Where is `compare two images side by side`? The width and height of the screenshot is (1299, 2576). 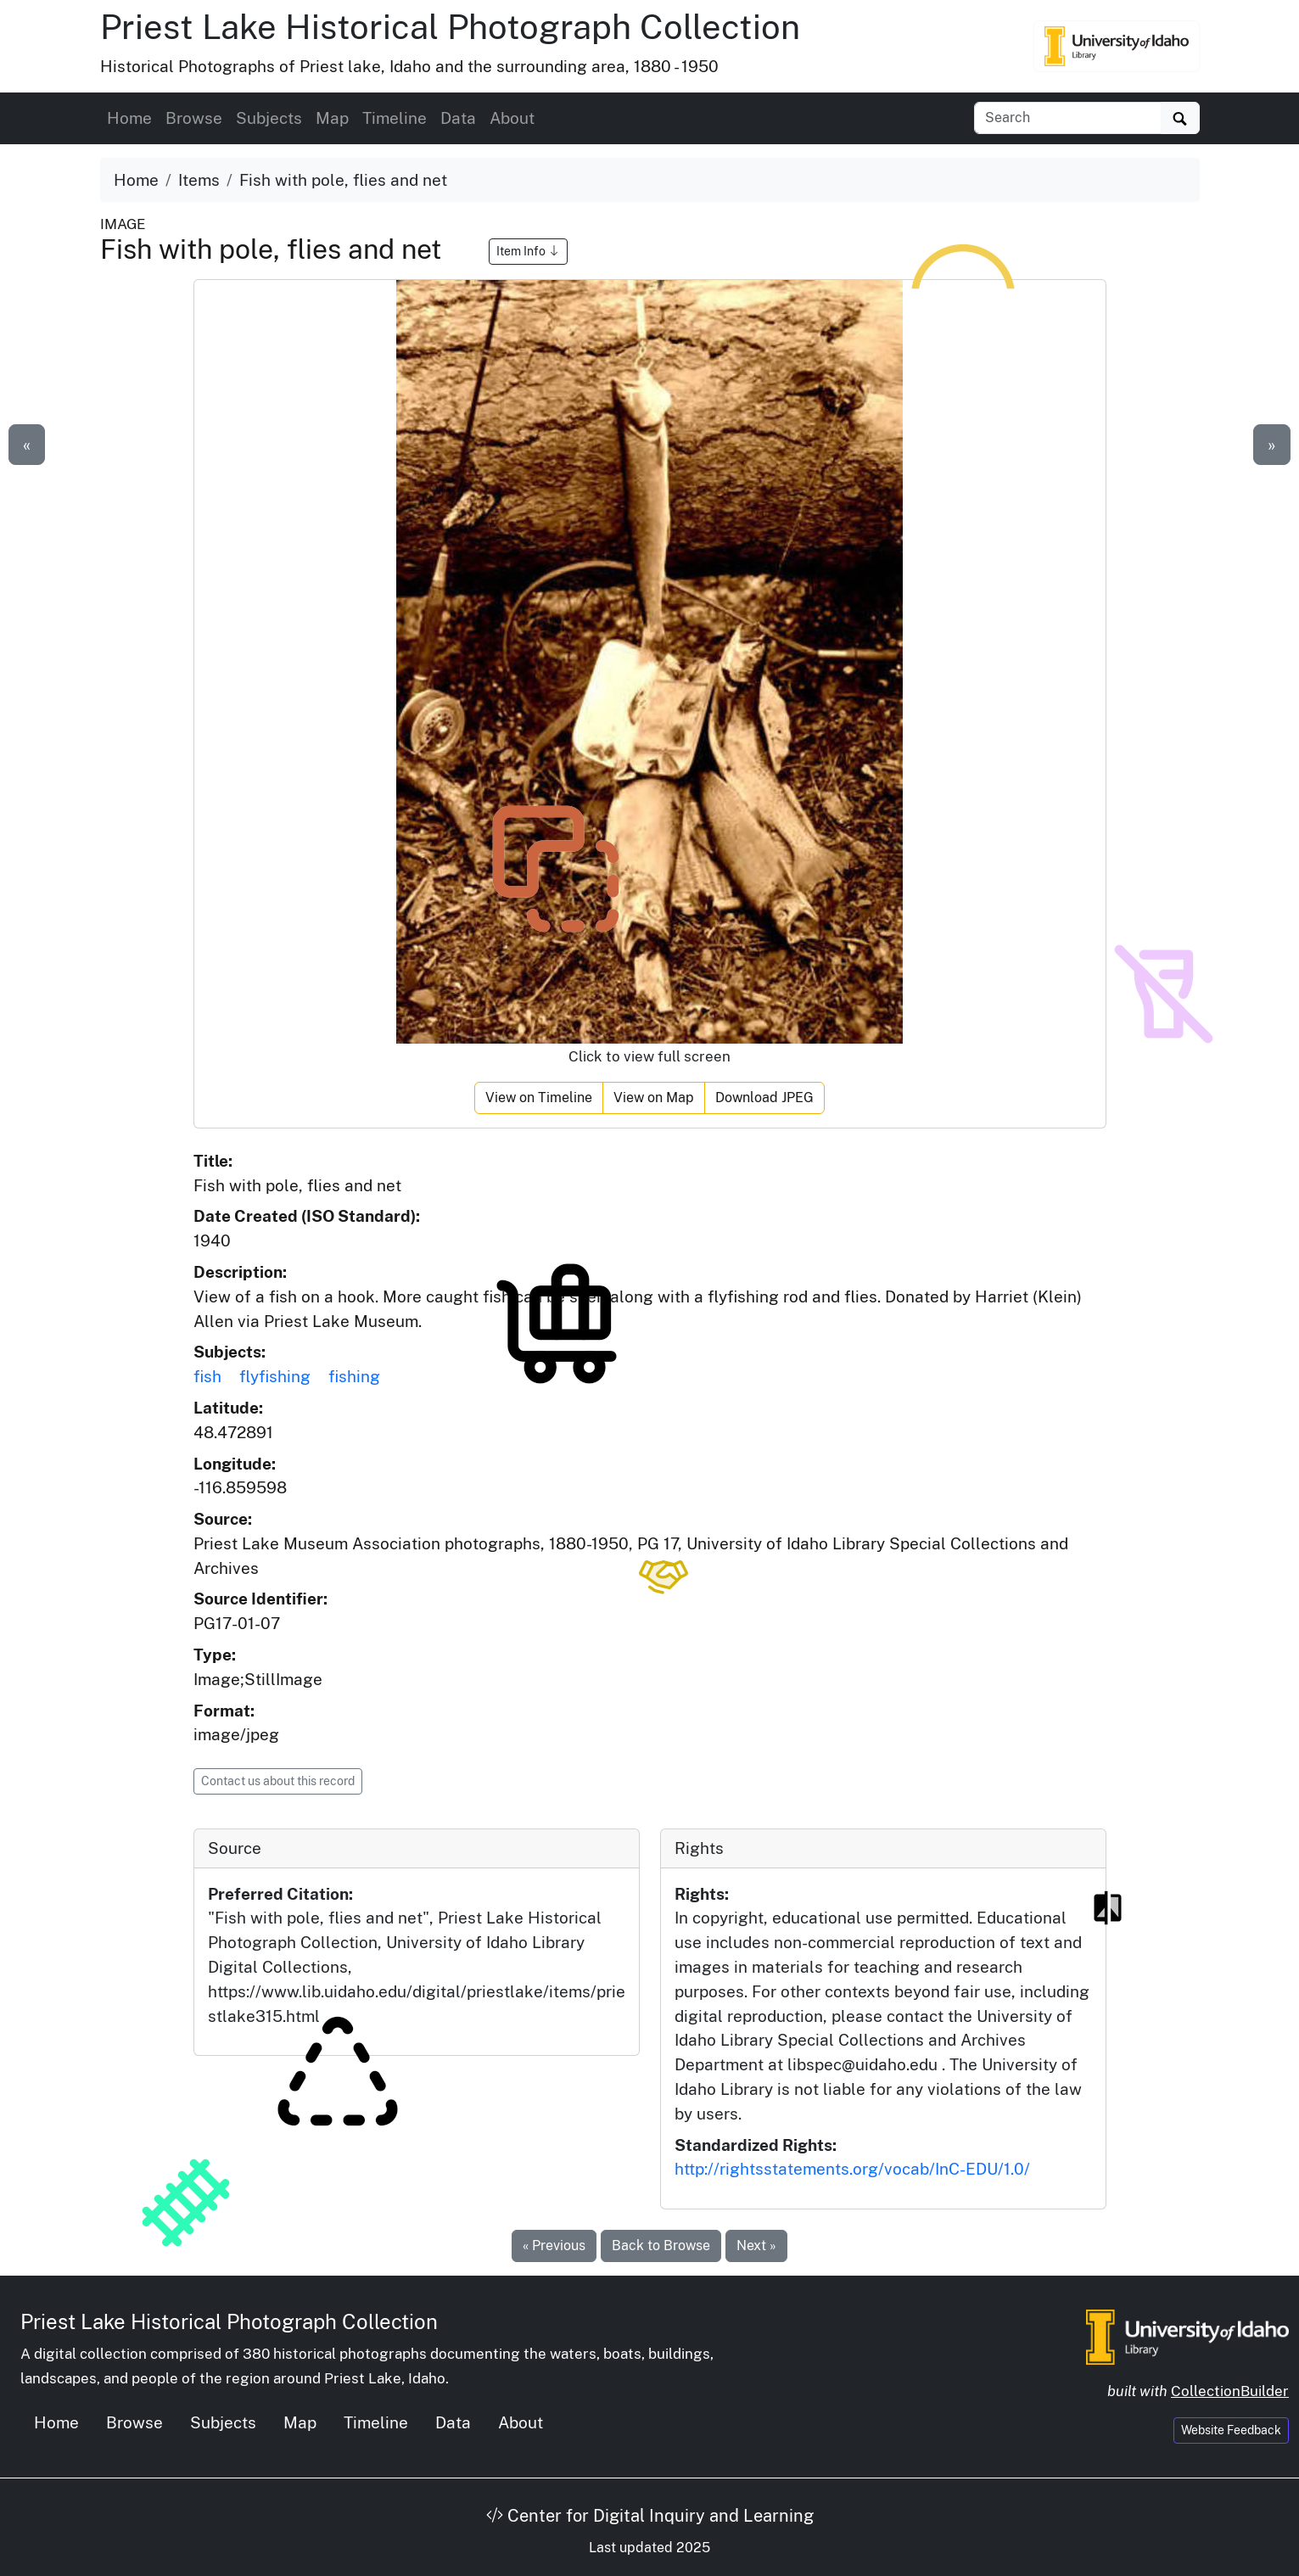
compare two images side by side is located at coordinates (1107, 1907).